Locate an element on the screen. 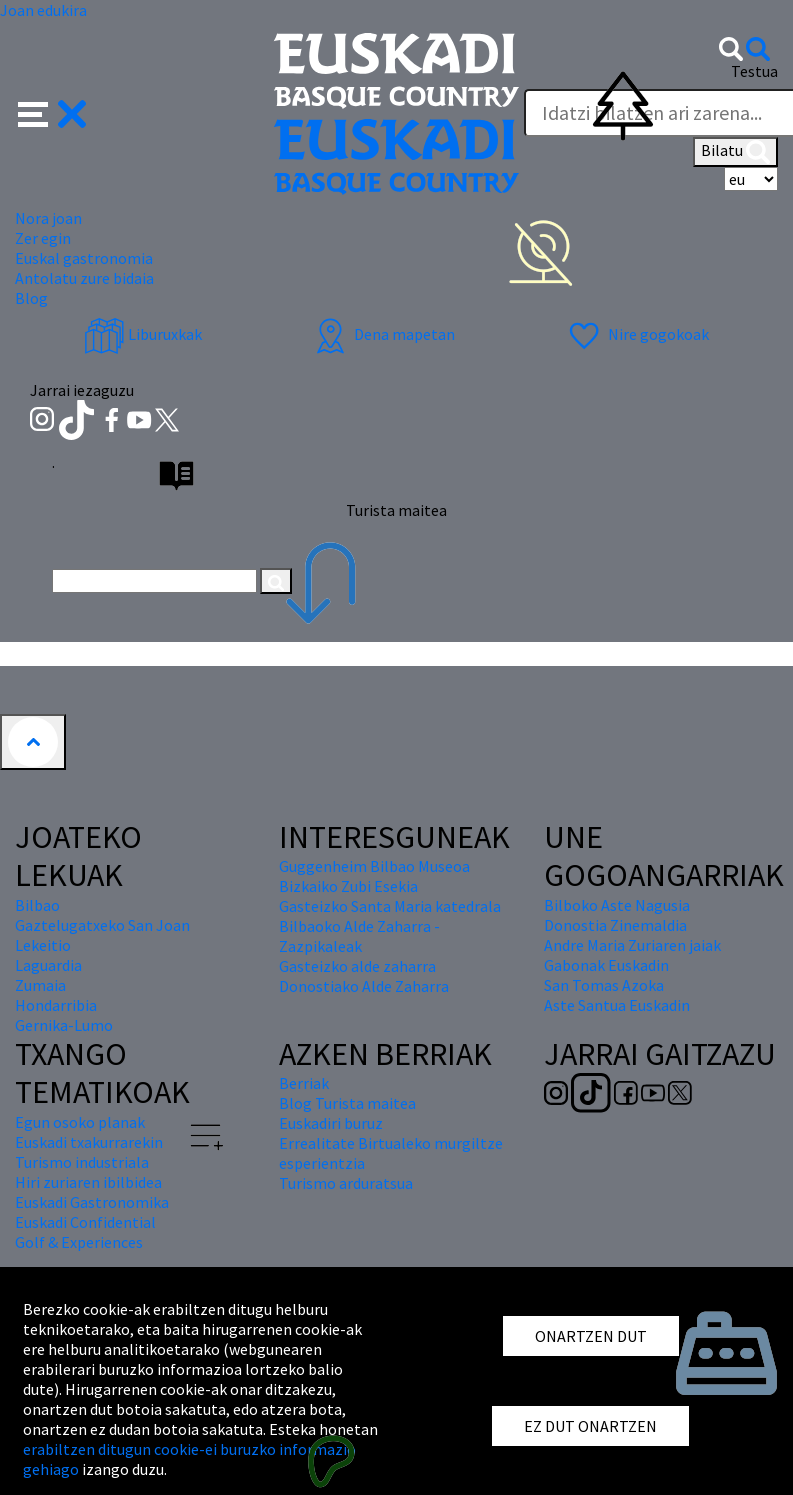 The image size is (793, 1495). webcam is disabled or turned off is located at coordinates (543, 254).